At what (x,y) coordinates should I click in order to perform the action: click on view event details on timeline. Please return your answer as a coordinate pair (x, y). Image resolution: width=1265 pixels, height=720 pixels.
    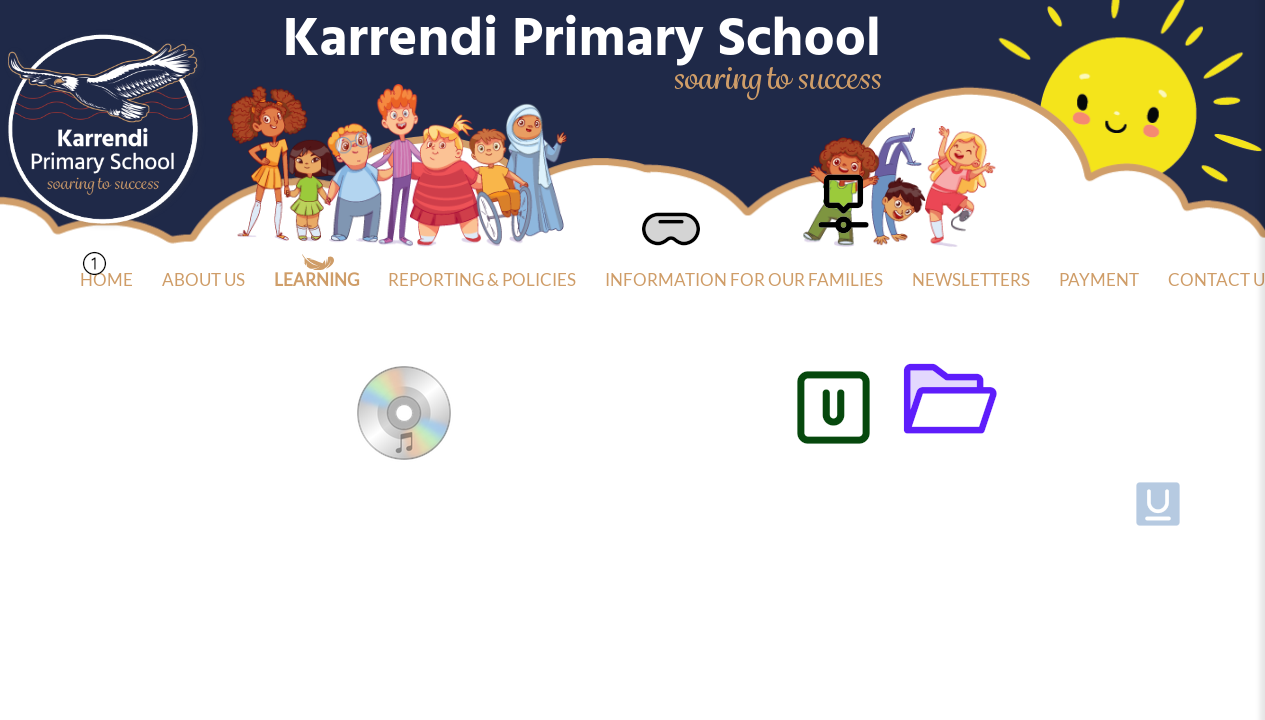
    Looking at the image, I should click on (843, 202).